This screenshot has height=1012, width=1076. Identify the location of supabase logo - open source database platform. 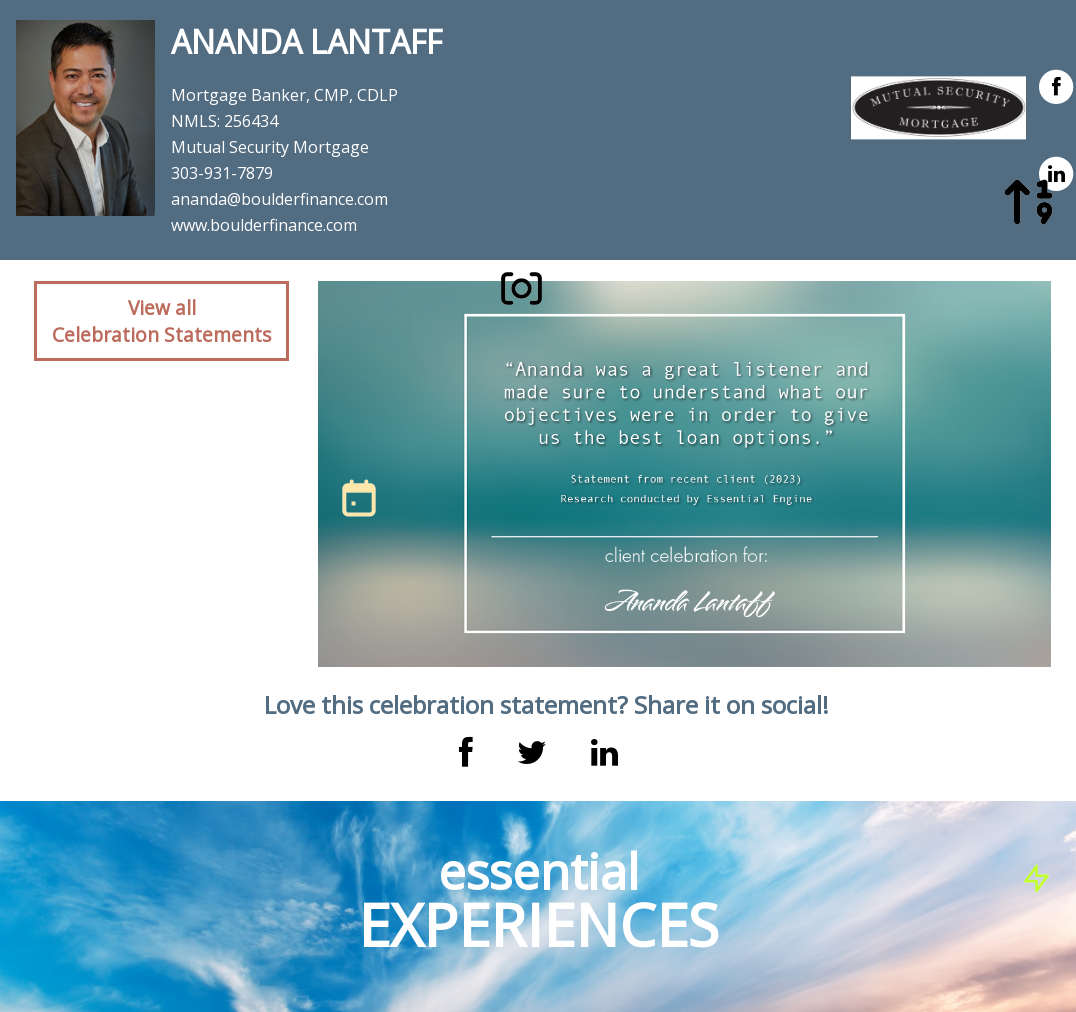
(1036, 878).